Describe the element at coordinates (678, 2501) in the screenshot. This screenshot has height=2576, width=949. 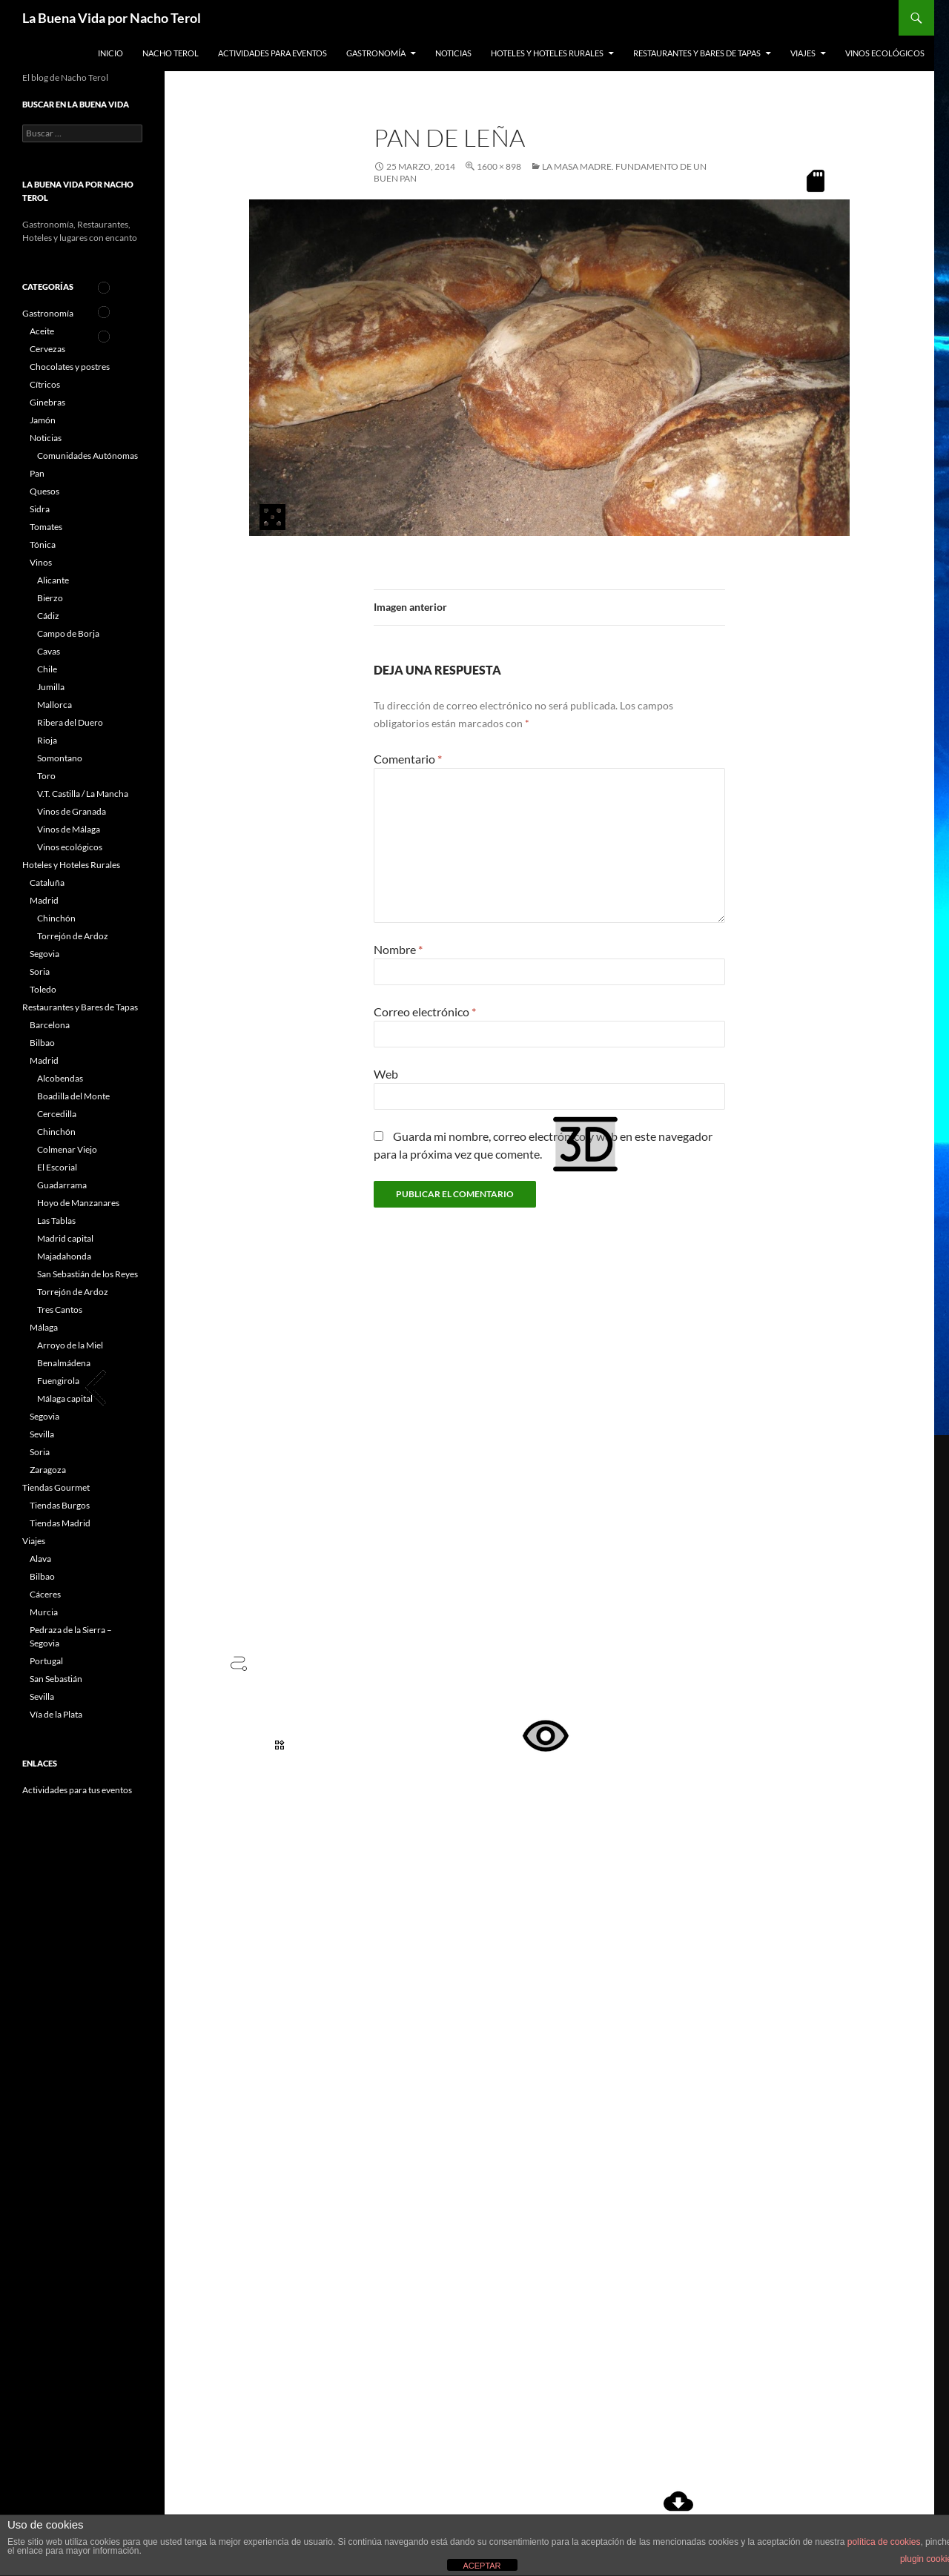
I see `download file from cloud storage` at that location.